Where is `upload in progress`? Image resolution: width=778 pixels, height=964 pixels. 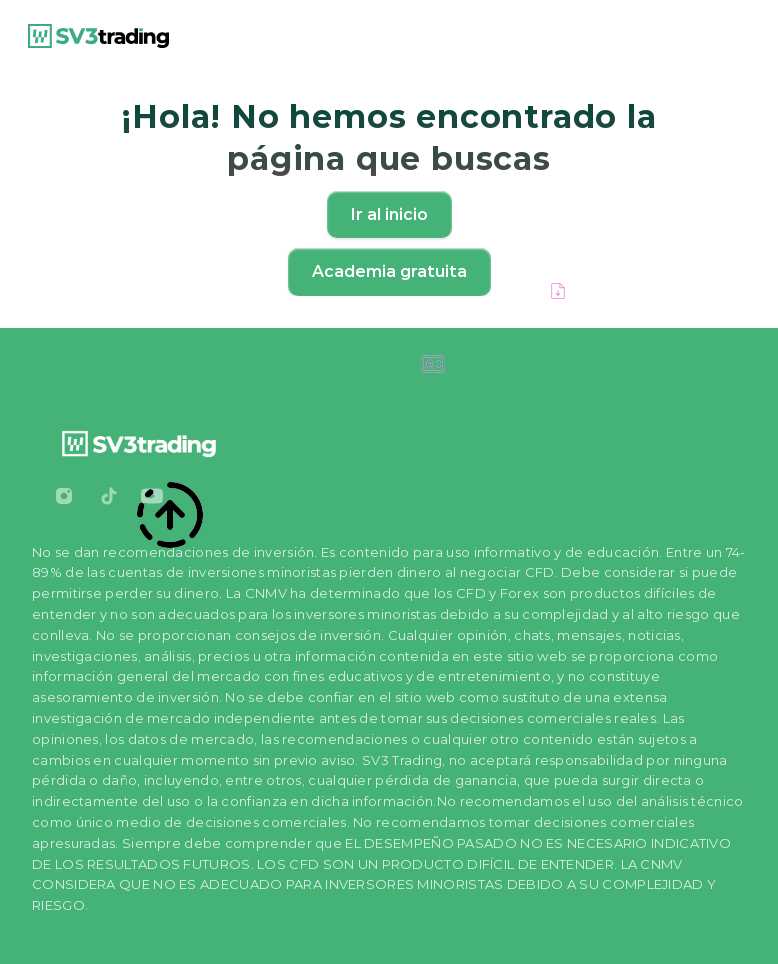 upload in progress is located at coordinates (170, 515).